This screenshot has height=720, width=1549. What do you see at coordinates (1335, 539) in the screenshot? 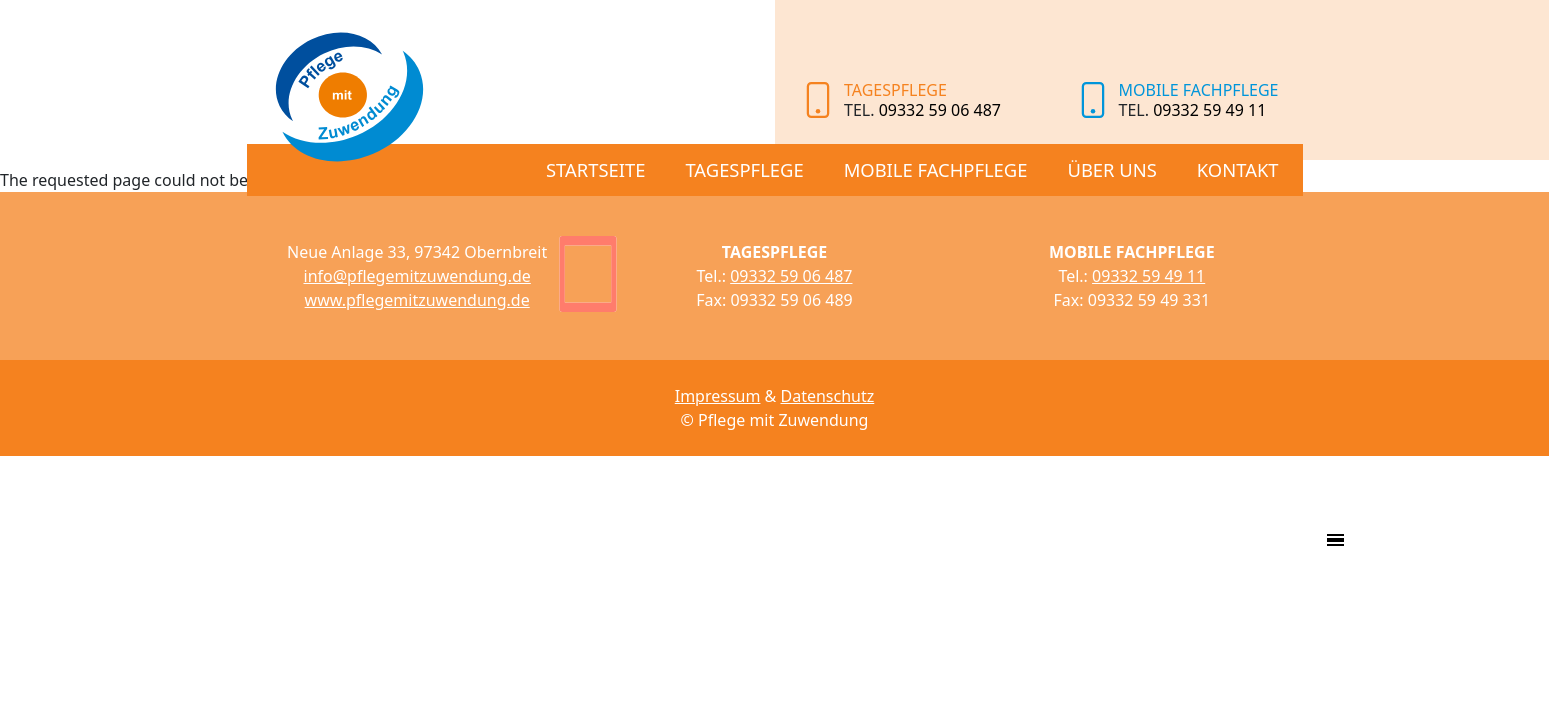
I see `switch to day view in calendar` at bounding box center [1335, 539].